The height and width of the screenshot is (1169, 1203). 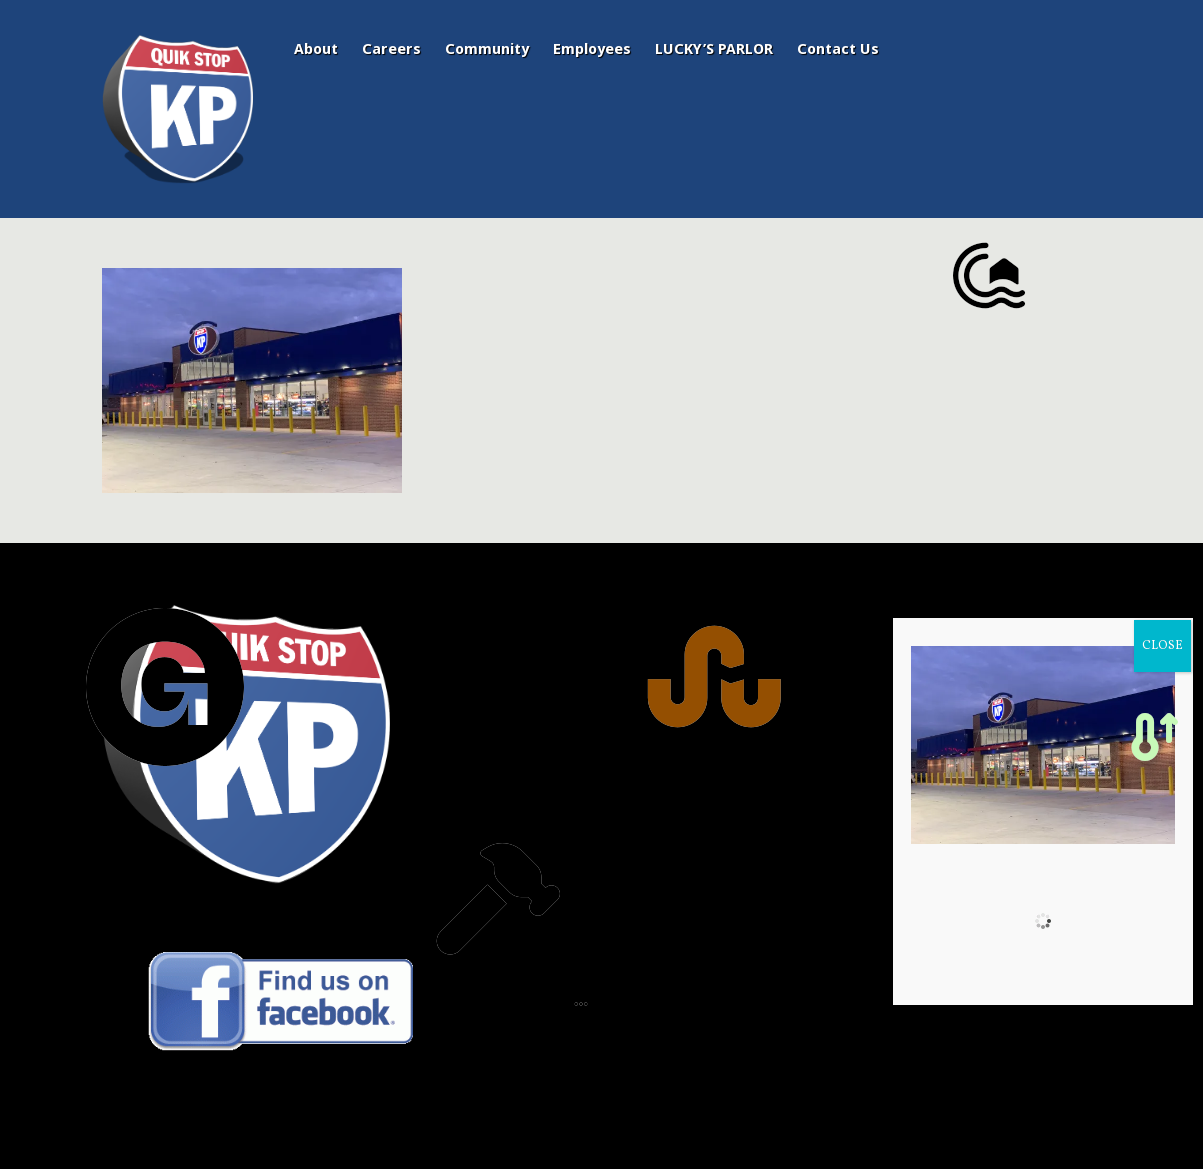 What do you see at coordinates (1154, 737) in the screenshot?
I see `increase temperature setting` at bounding box center [1154, 737].